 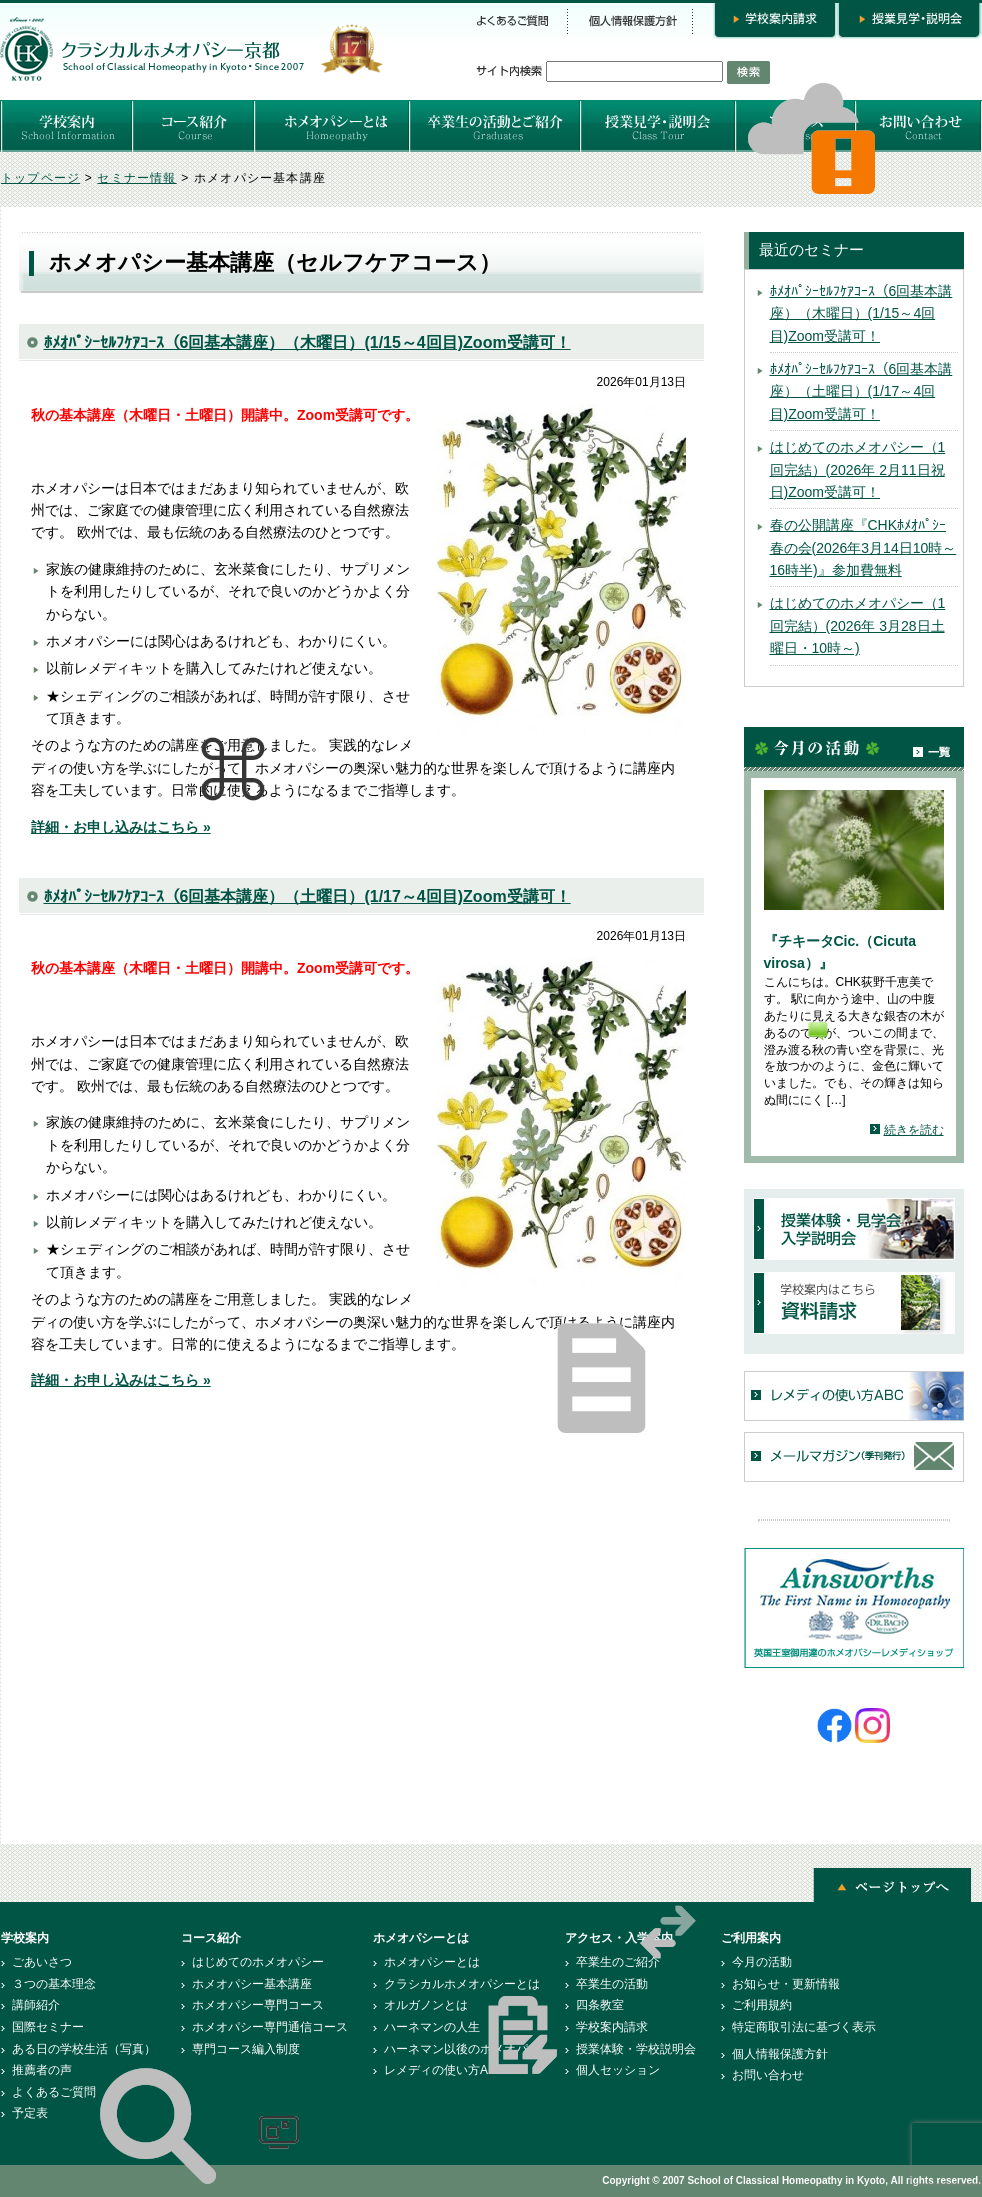 What do you see at coordinates (668, 1932) in the screenshot?
I see `indicates network data being received` at bounding box center [668, 1932].